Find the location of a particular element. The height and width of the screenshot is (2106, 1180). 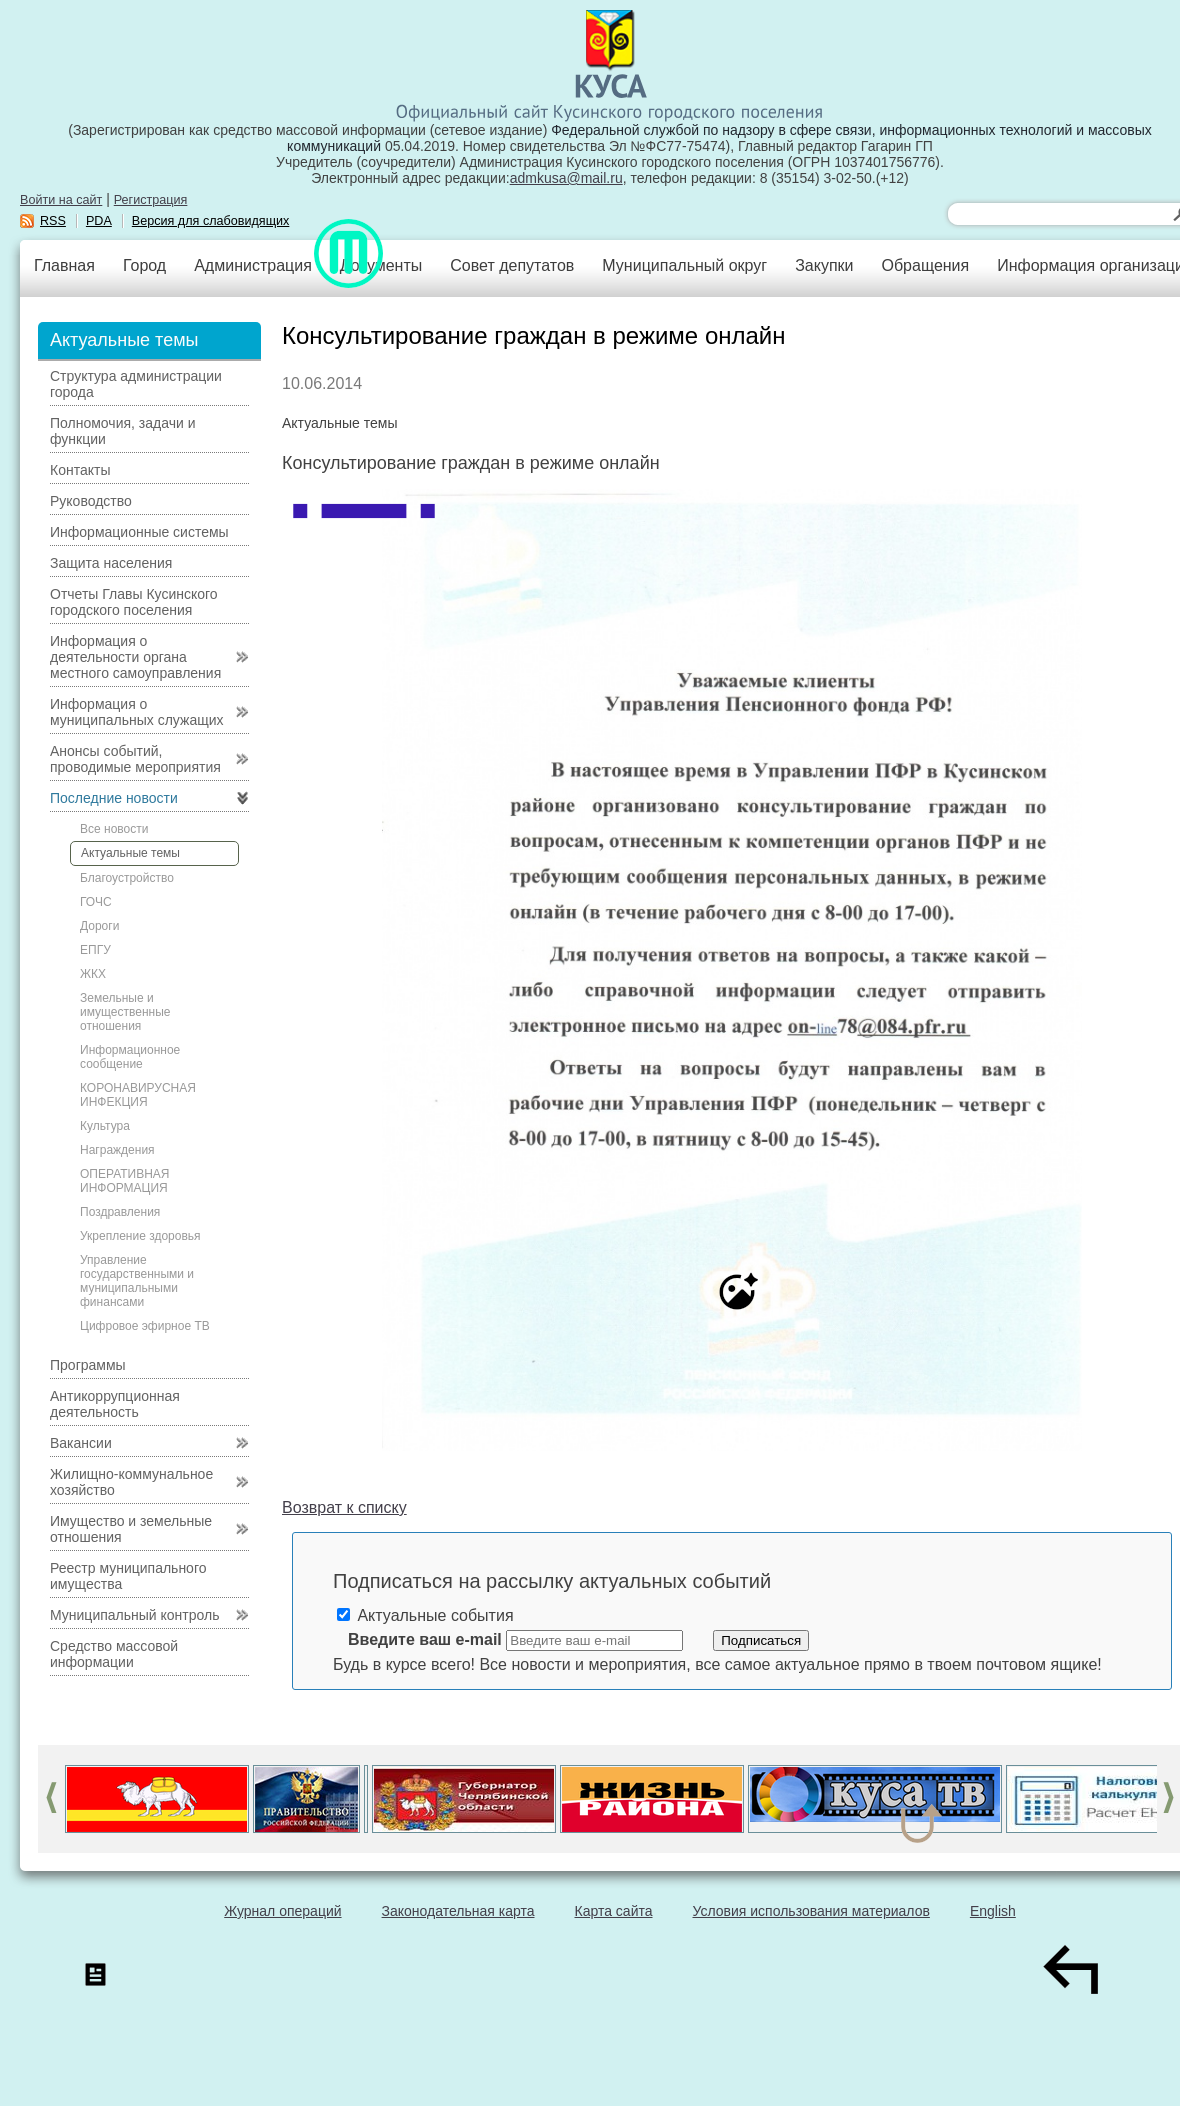

view article or document is located at coordinates (95, 1974).